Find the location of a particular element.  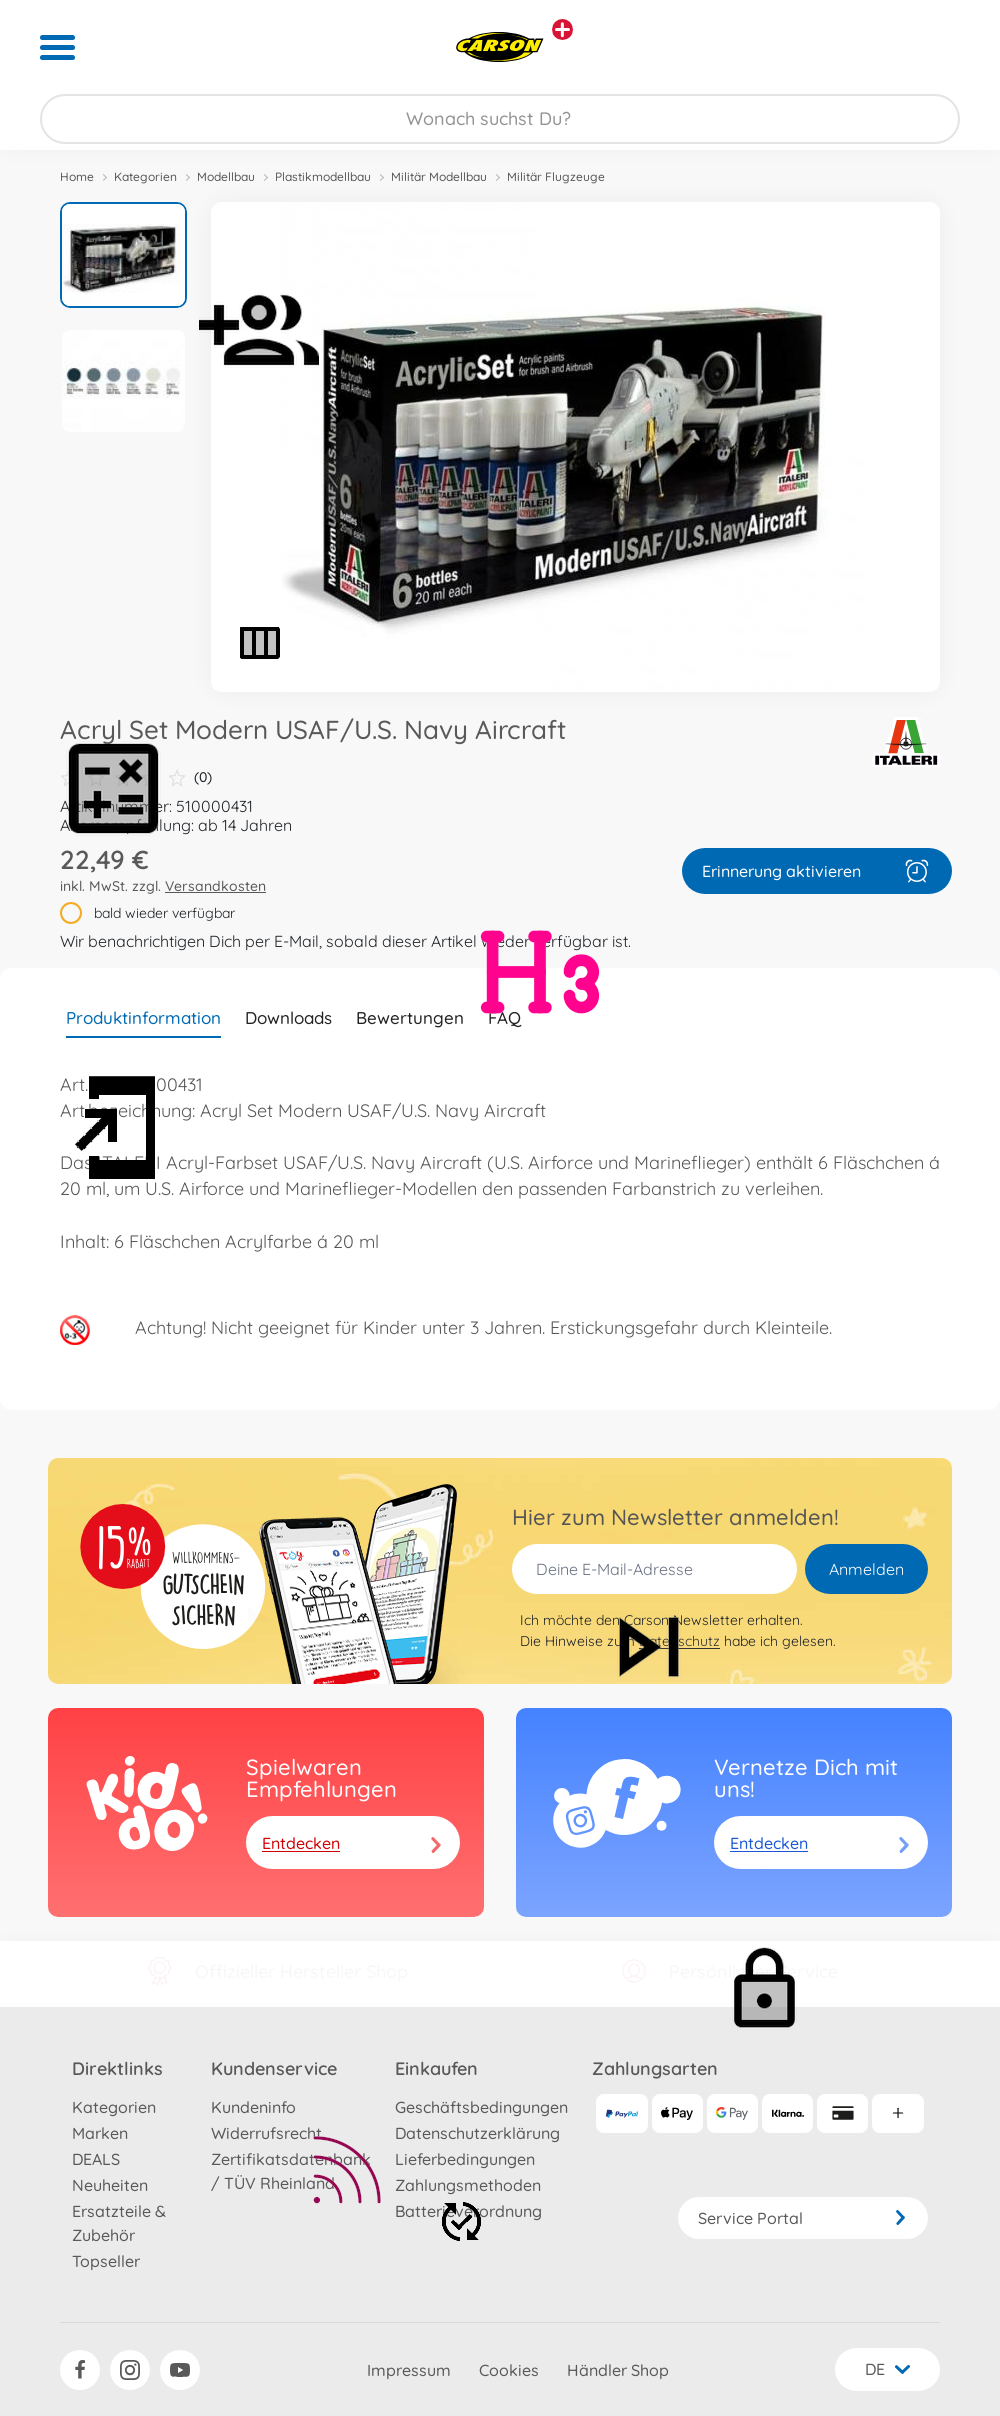

apply heading level 3 text formatting is located at coordinates (540, 972).